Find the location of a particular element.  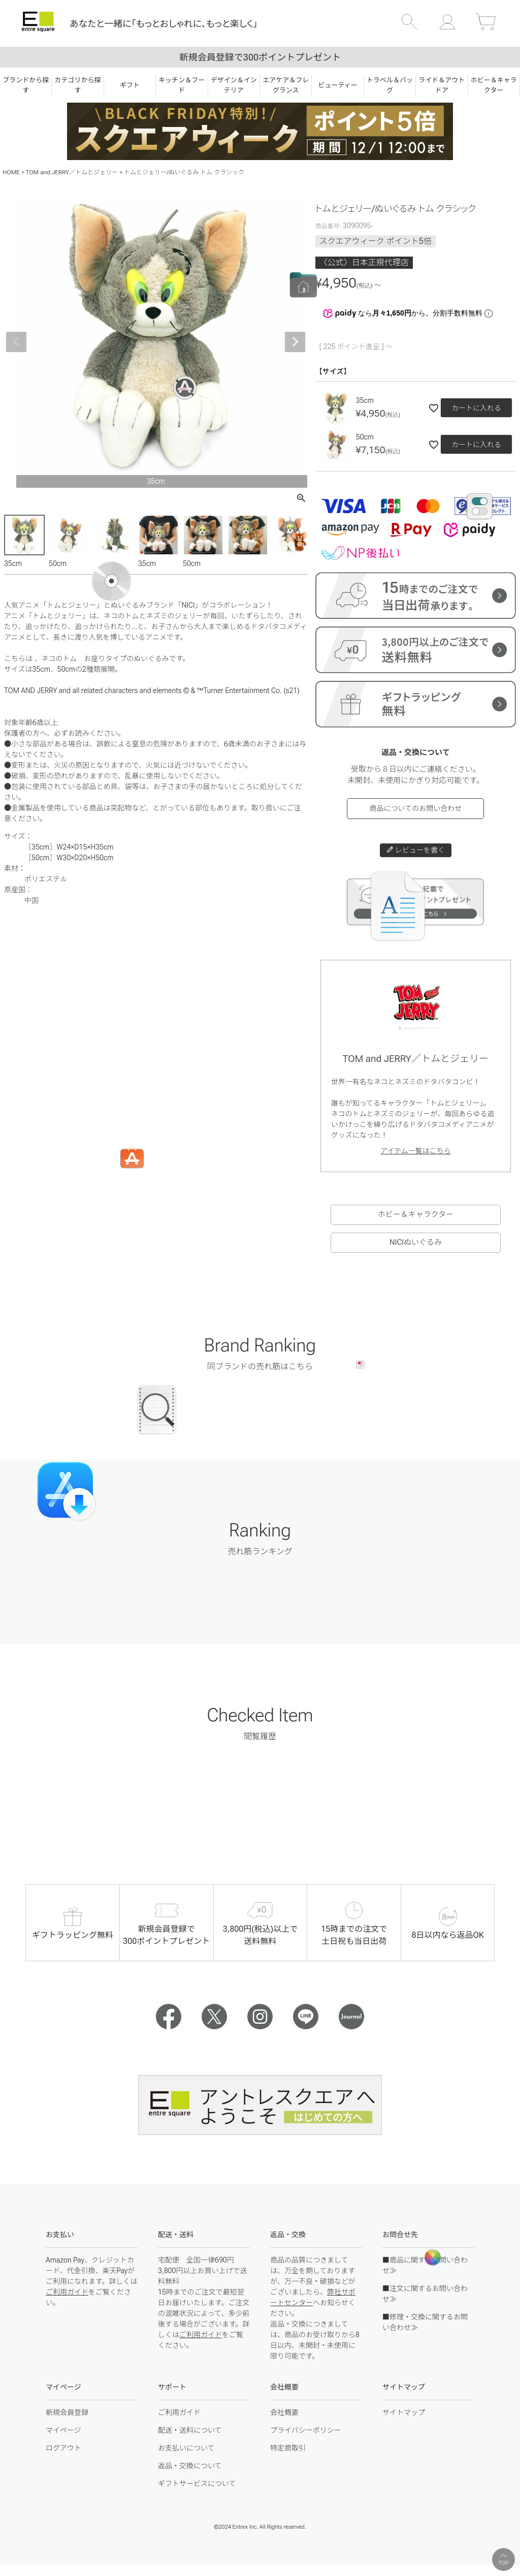

open color picker or palette settings is located at coordinates (433, 2257).